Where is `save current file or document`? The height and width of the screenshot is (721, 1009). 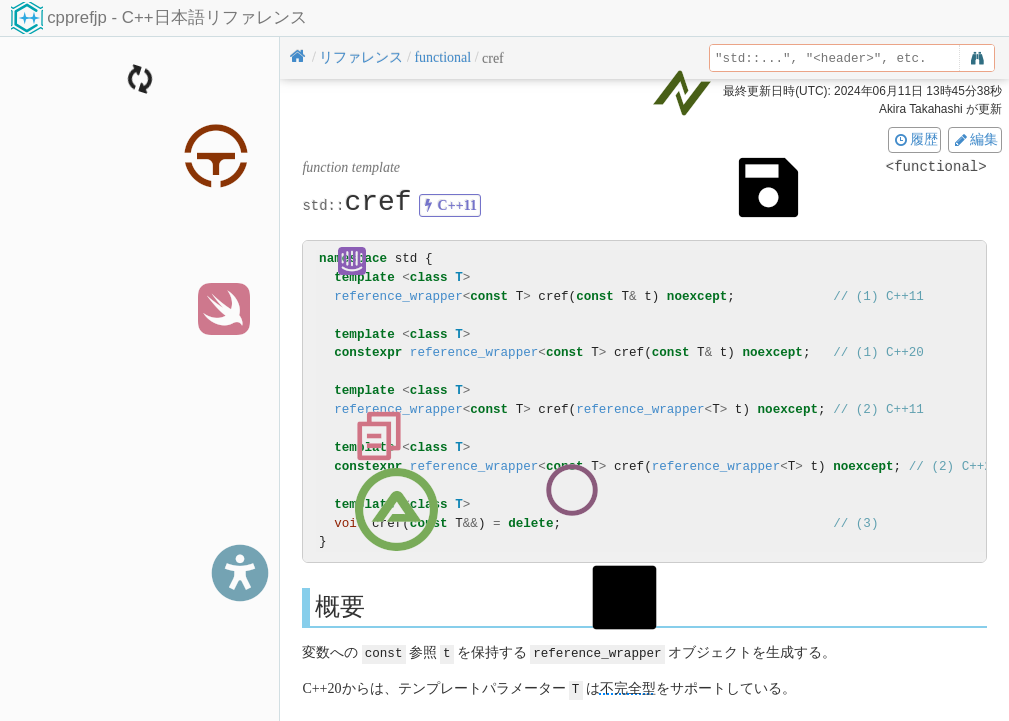
save current file or document is located at coordinates (768, 187).